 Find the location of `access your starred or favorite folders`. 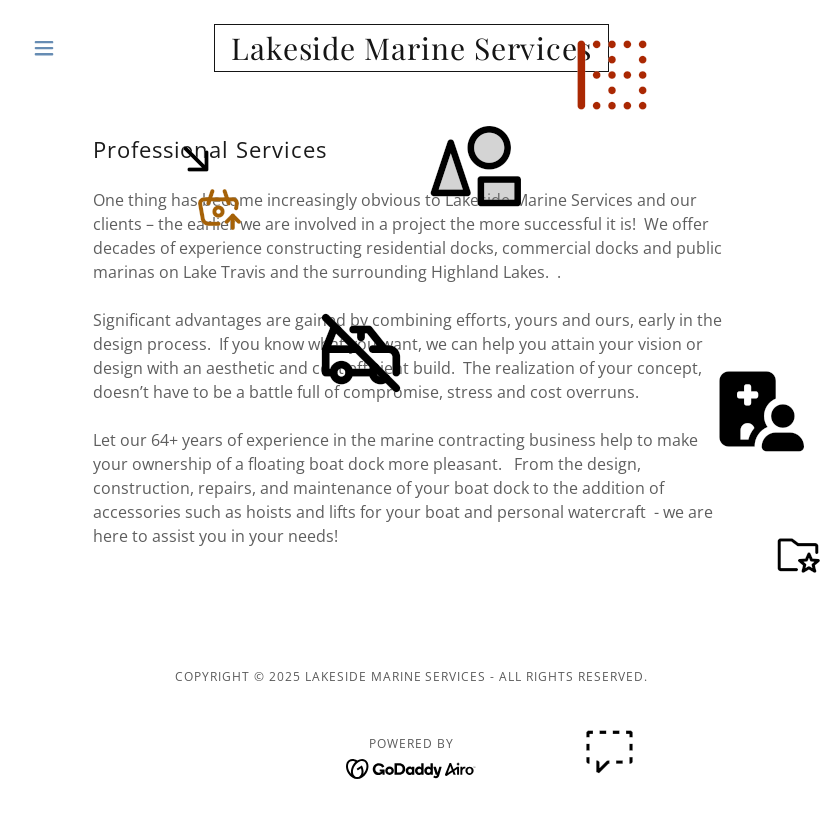

access your starred or favorite folders is located at coordinates (798, 554).